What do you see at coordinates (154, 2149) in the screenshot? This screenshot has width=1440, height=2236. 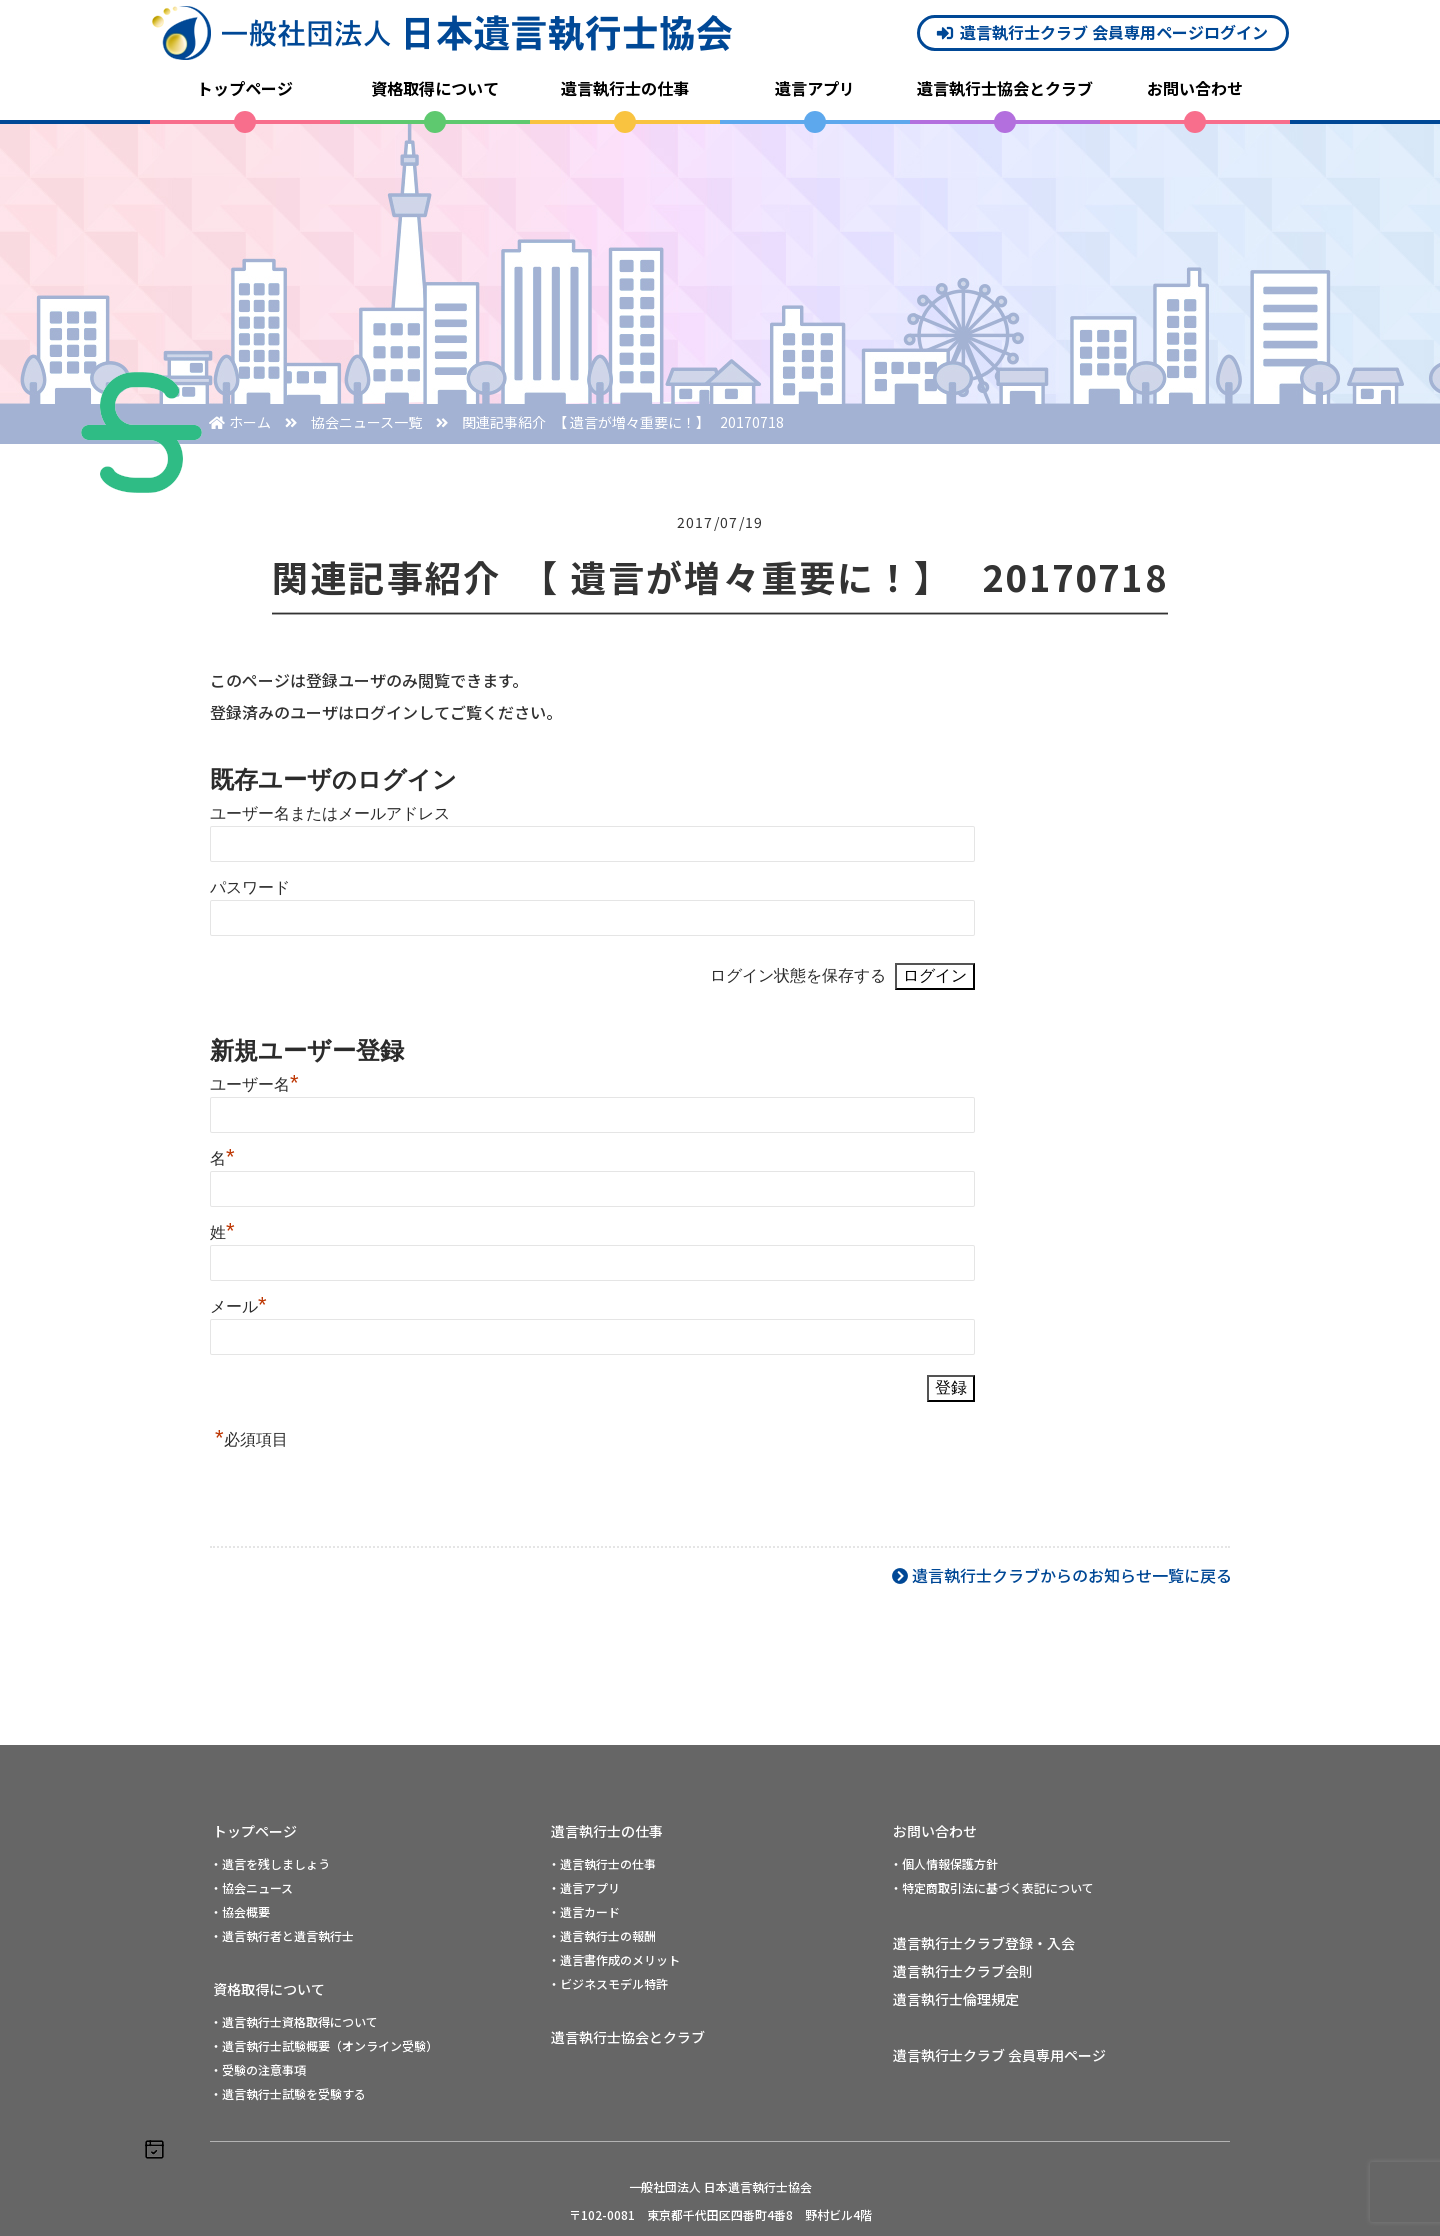 I see `browser verification complete` at bounding box center [154, 2149].